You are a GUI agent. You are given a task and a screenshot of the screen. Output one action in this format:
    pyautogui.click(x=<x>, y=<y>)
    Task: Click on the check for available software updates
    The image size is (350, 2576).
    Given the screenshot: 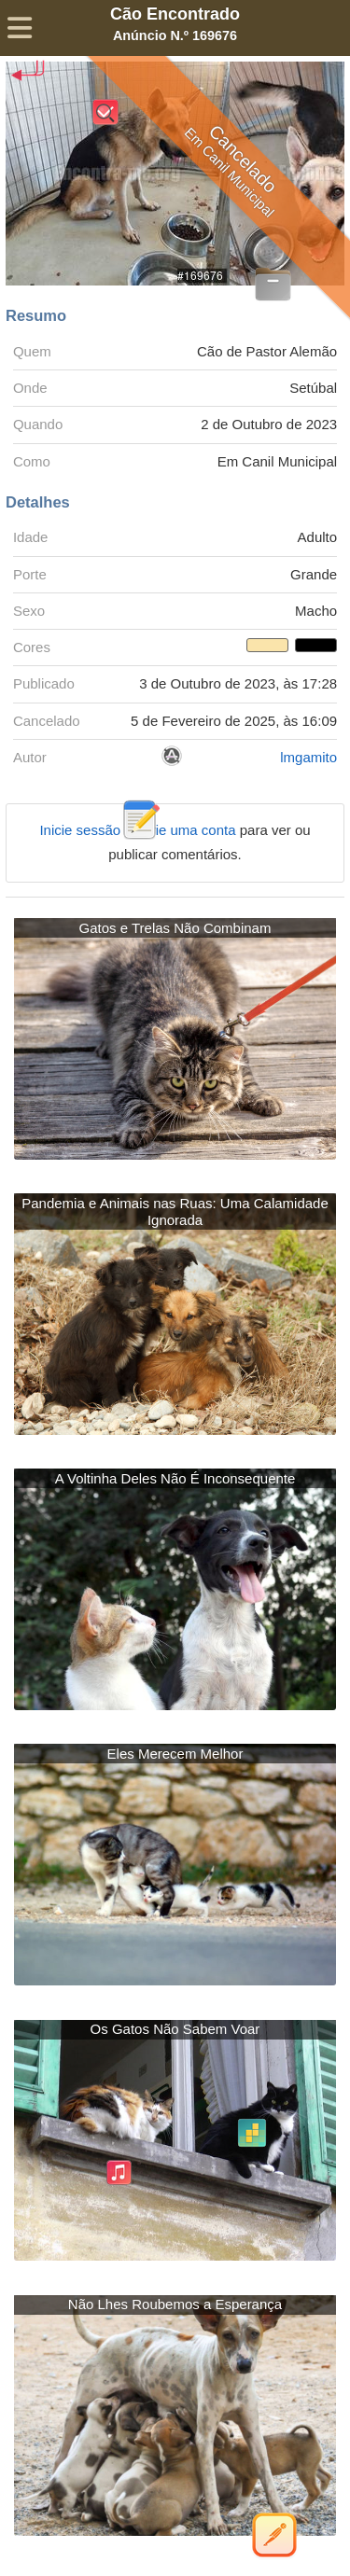 What is the action you would take?
    pyautogui.click(x=172, y=756)
    